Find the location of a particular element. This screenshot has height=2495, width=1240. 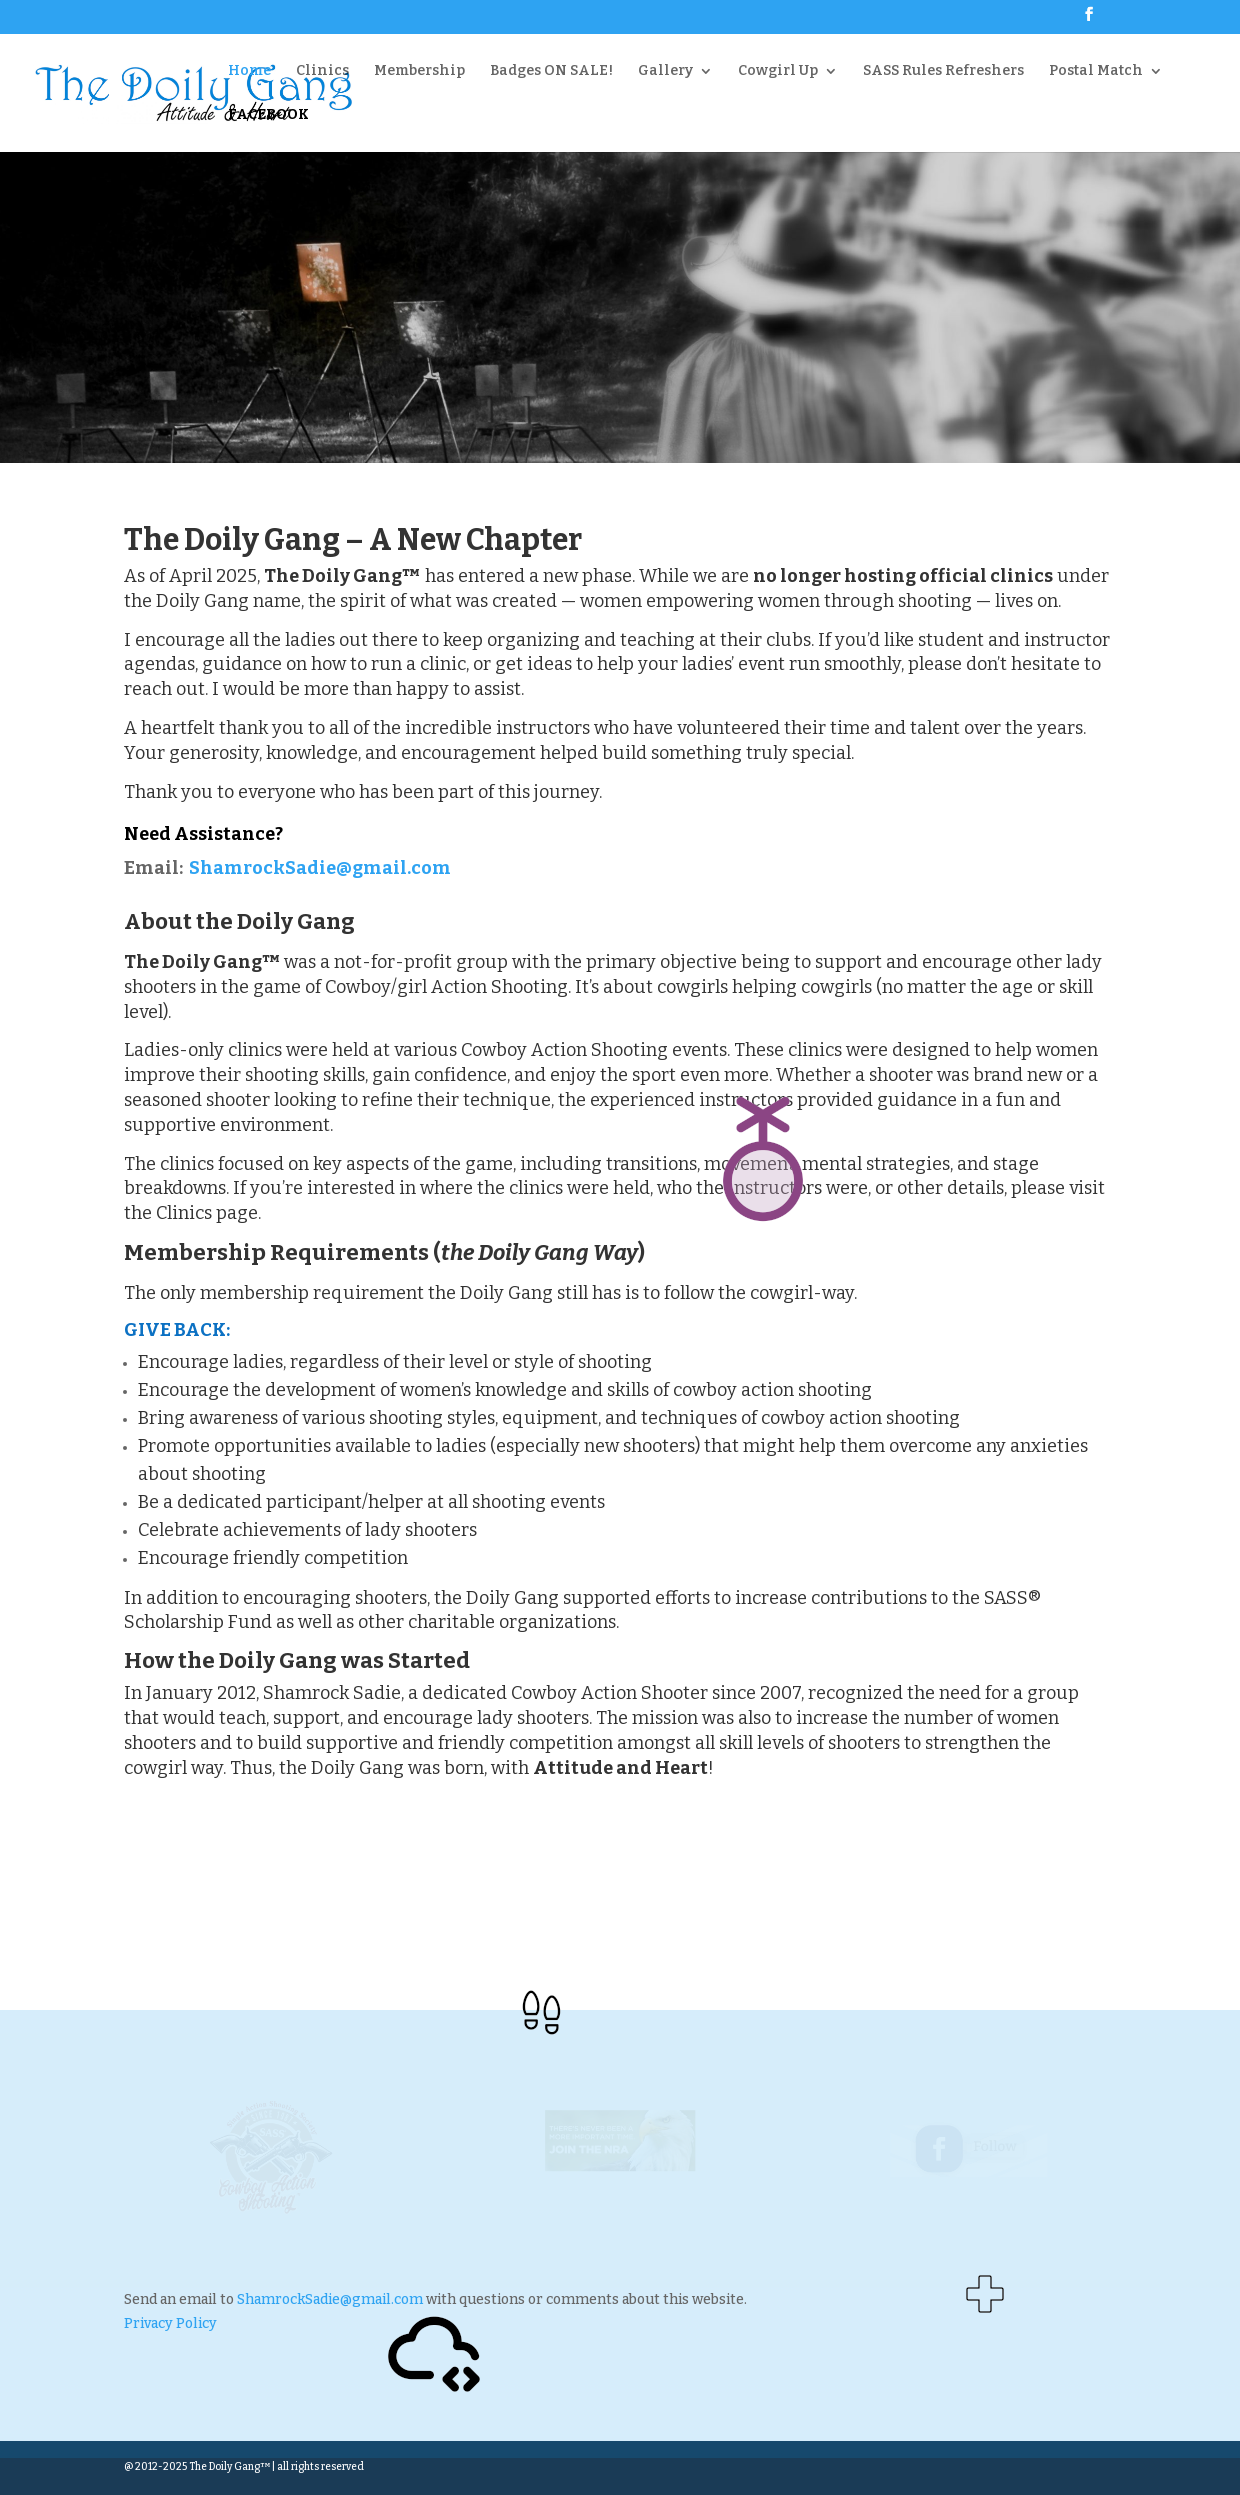

indicates nonbinary gender identity option is located at coordinates (763, 1159).